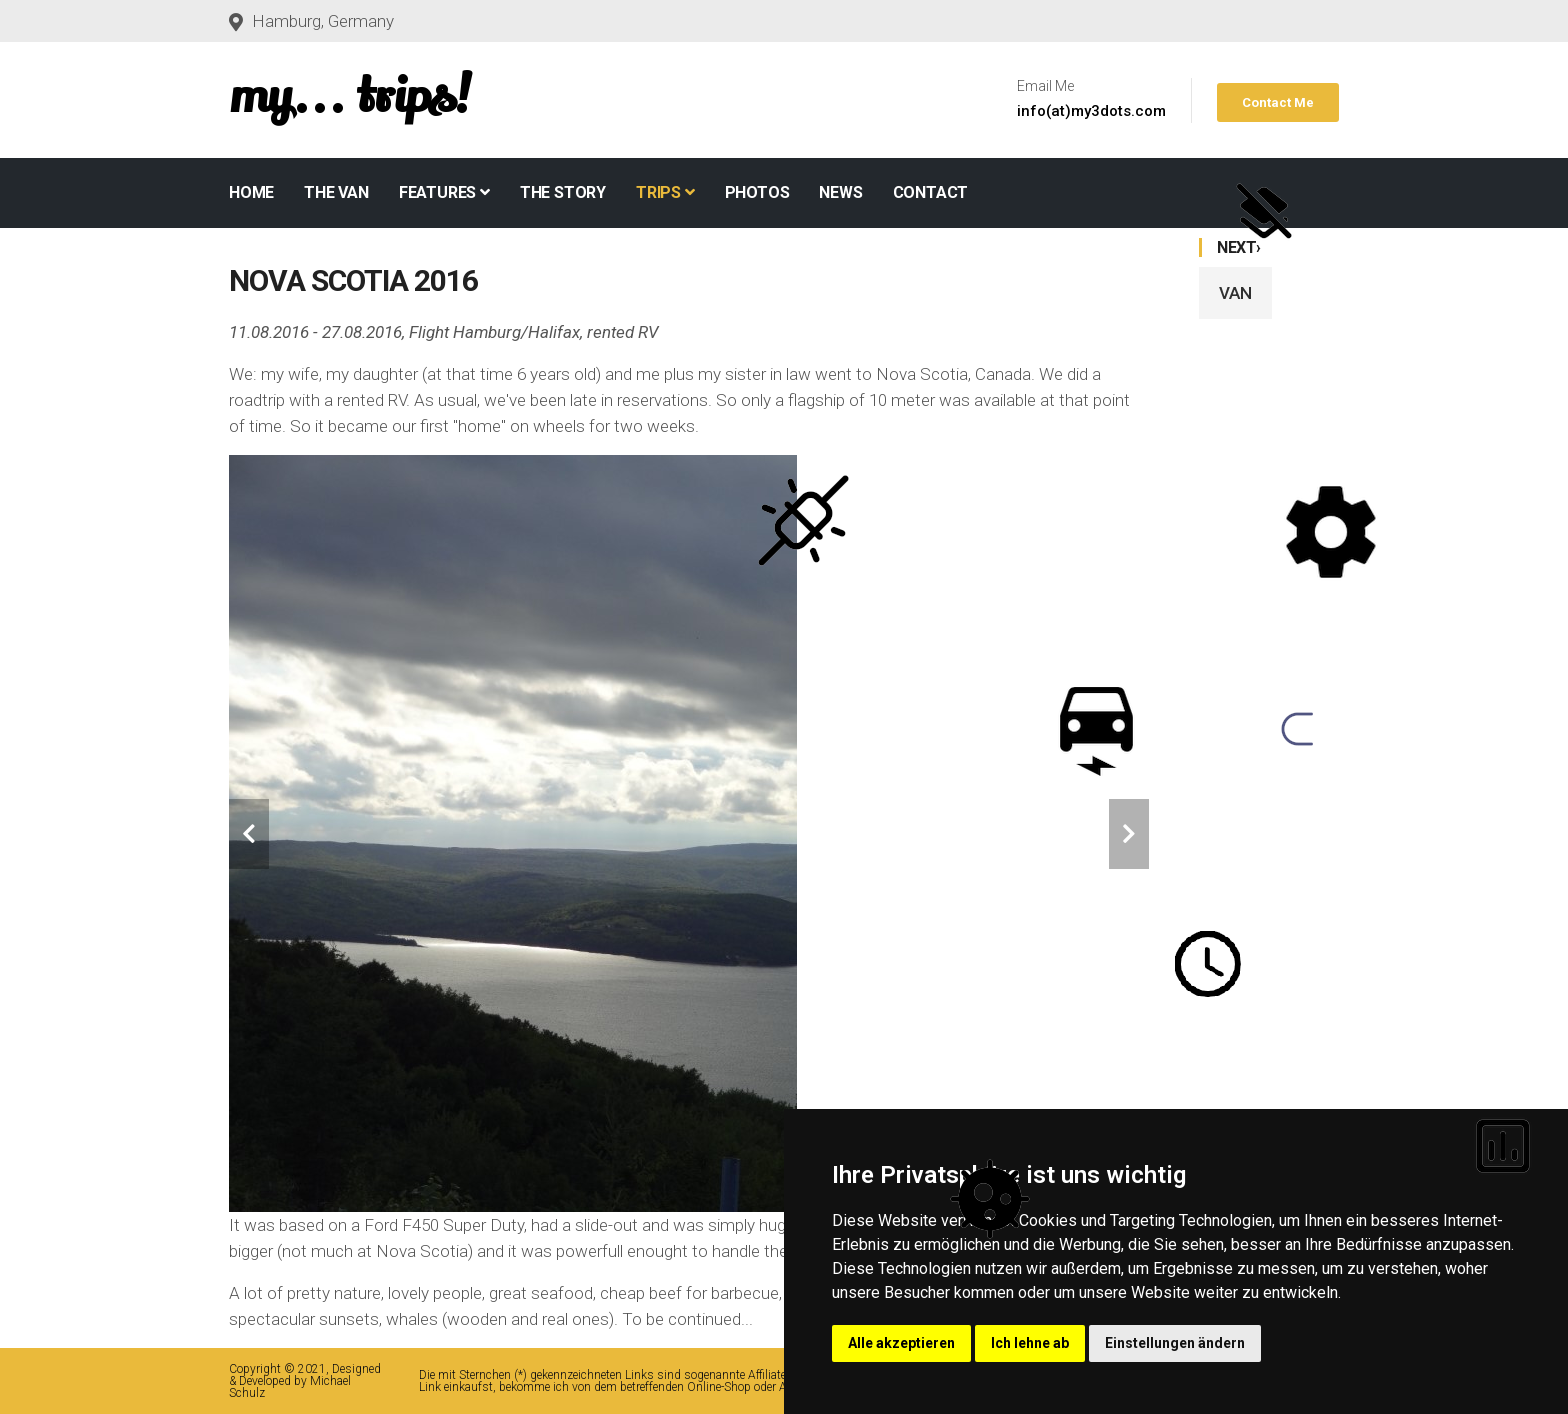 The width and height of the screenshot is (1568, 1414). What do you see at coordinates (1298, 729) in the screenshot?
I see `indicates a proper subset relationship in mathematical notation` at bounding box center [1298, 729].